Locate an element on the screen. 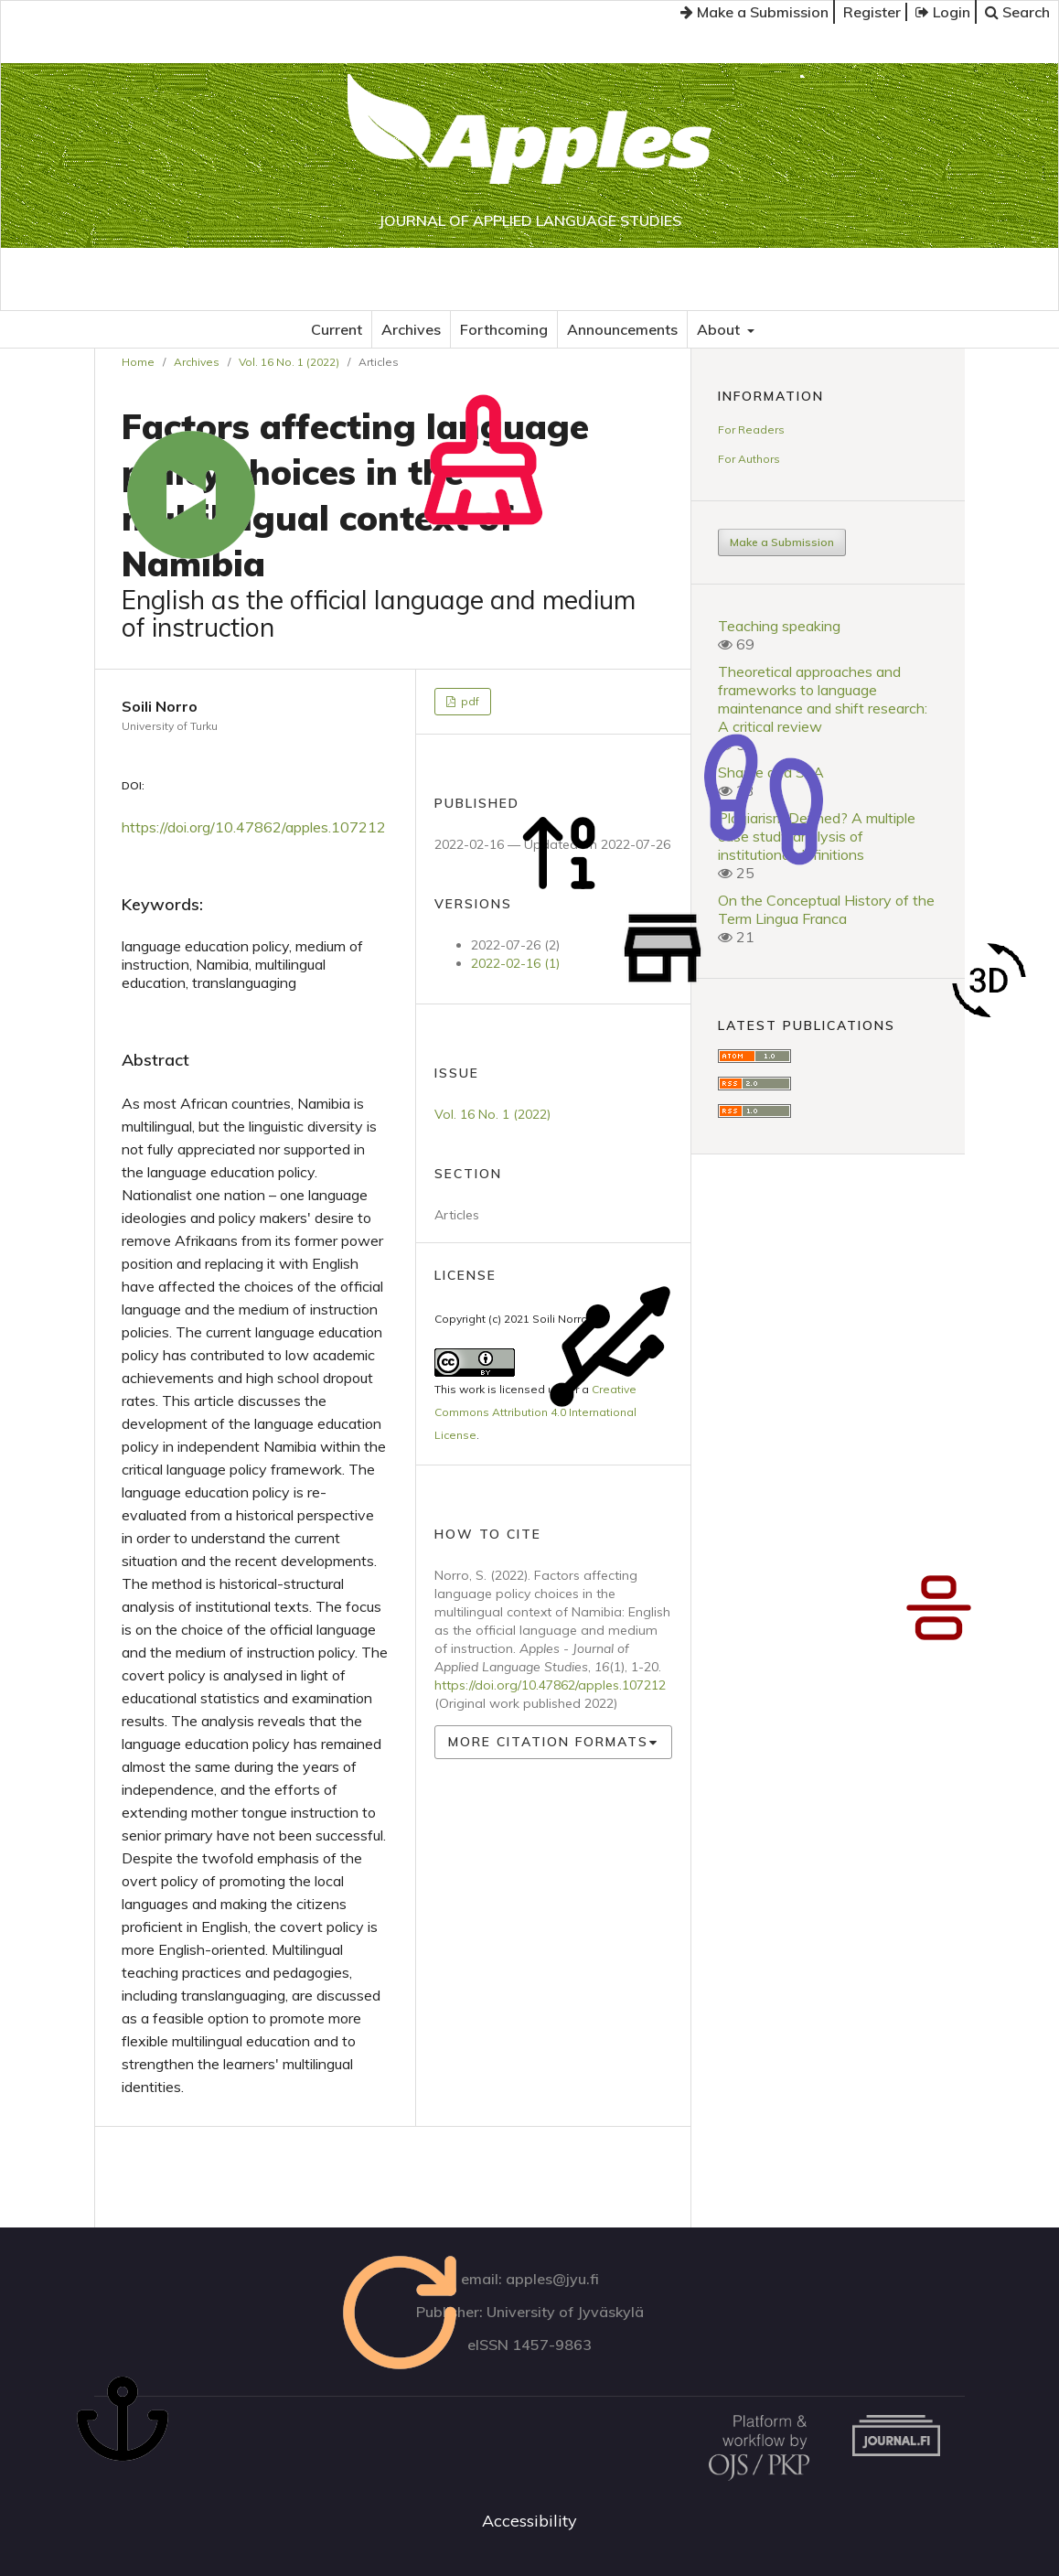  navigate to anchor point or bookmark is located at coordinates (123, 2419).